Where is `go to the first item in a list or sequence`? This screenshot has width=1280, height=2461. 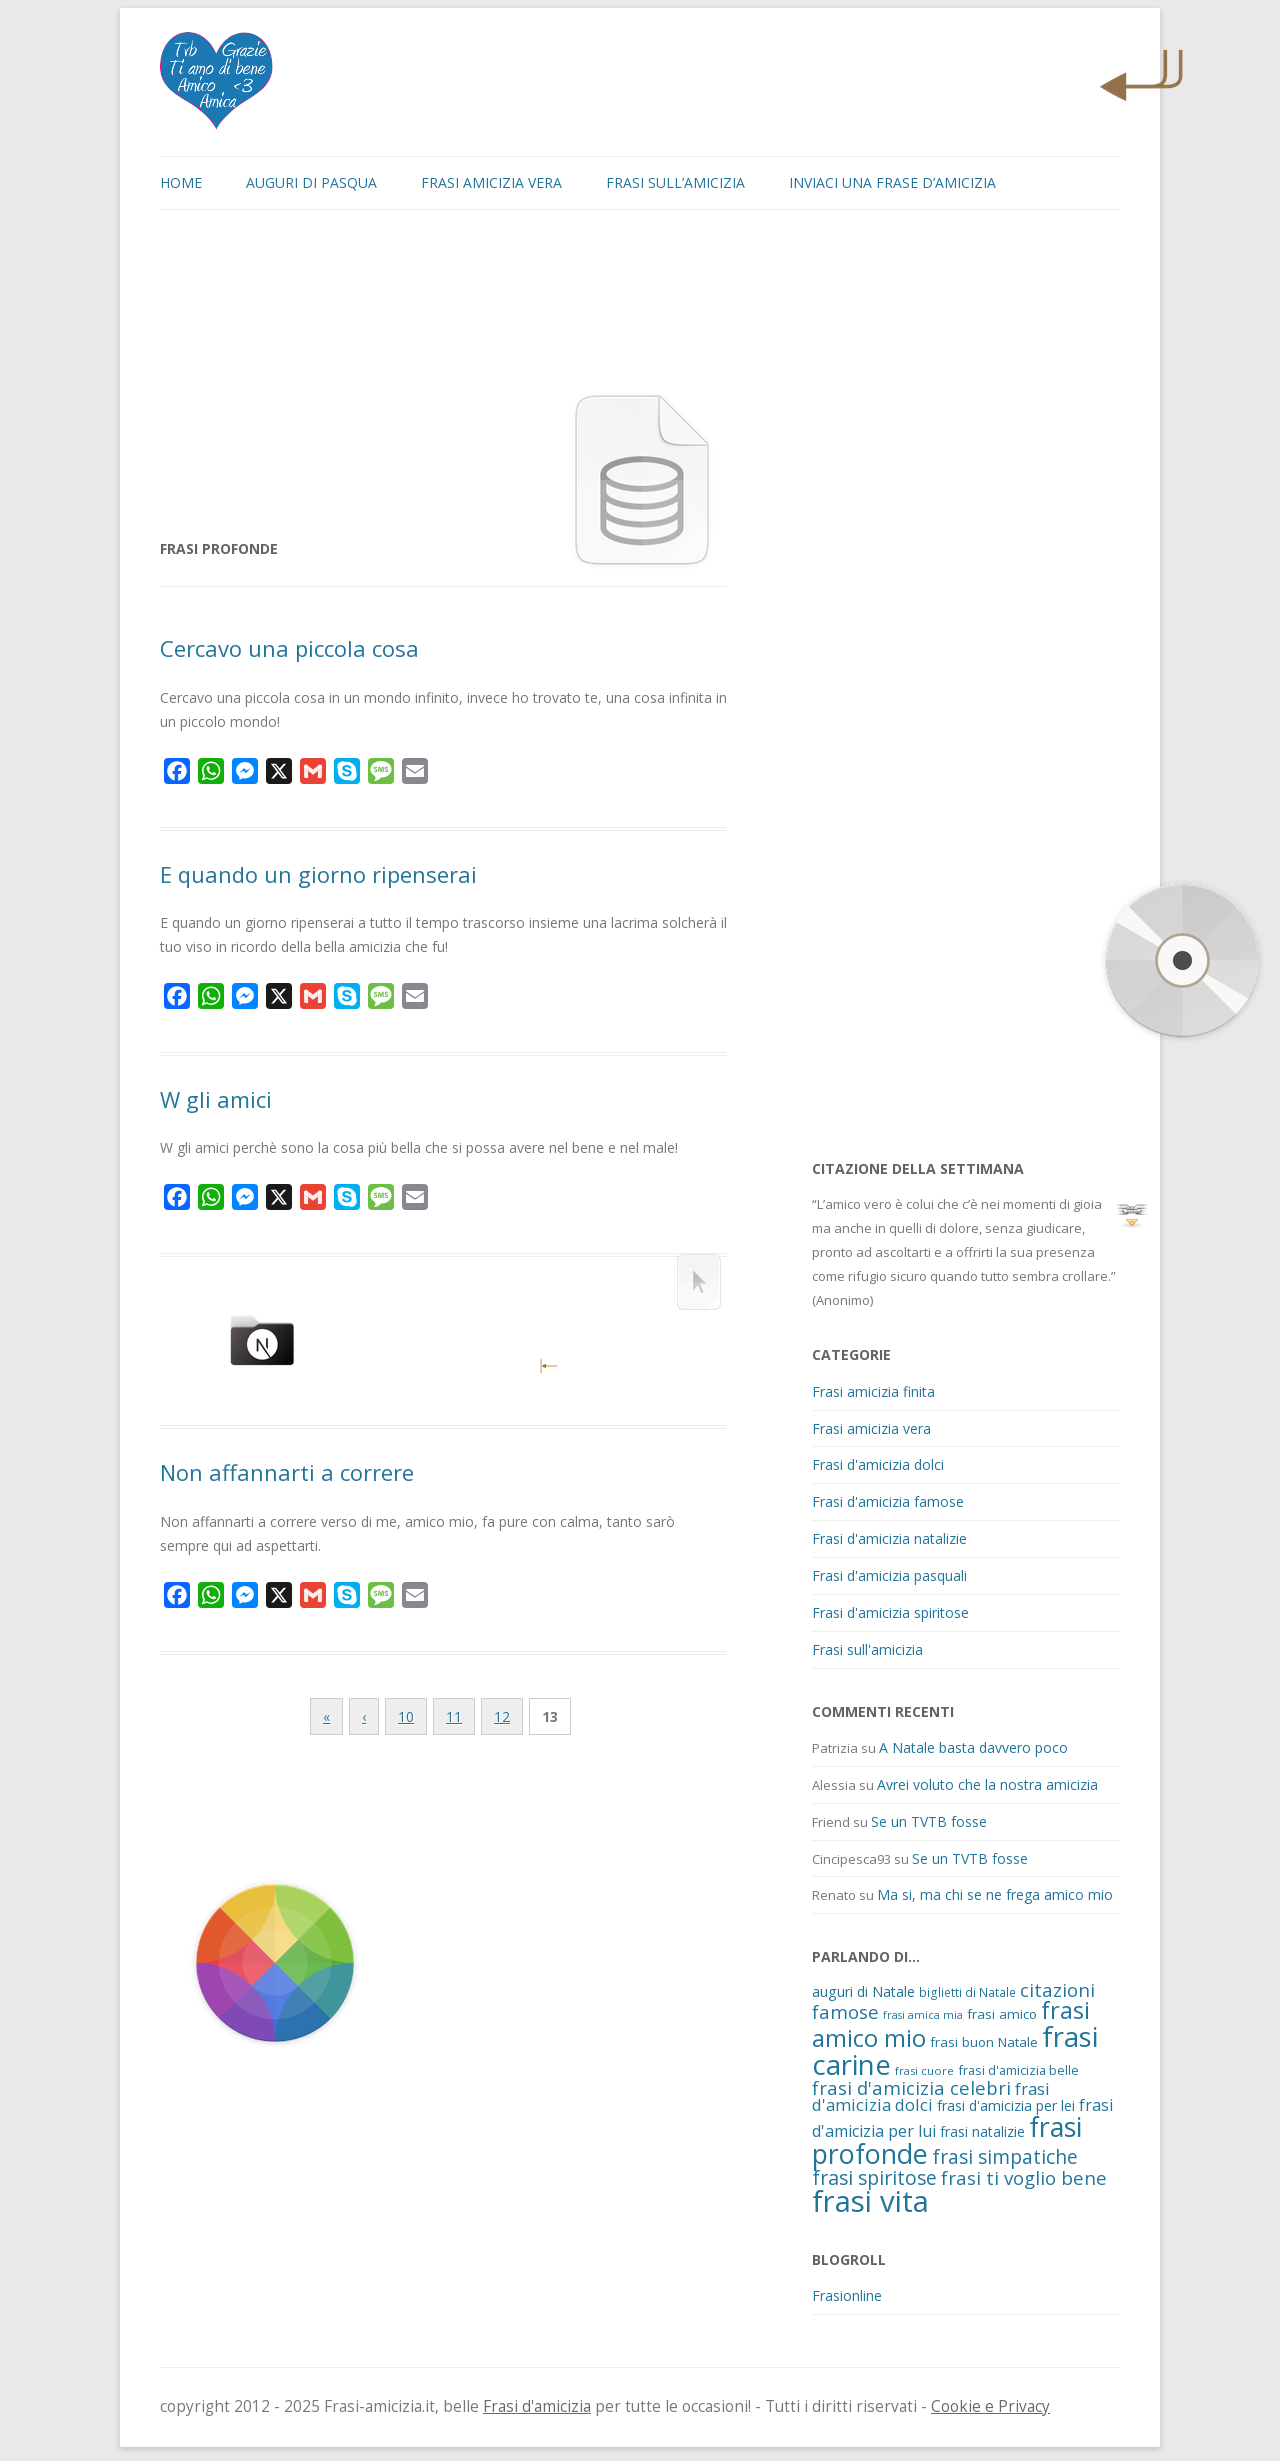 go to the first item in a list or sequence is located at coordinates (549, 1366).